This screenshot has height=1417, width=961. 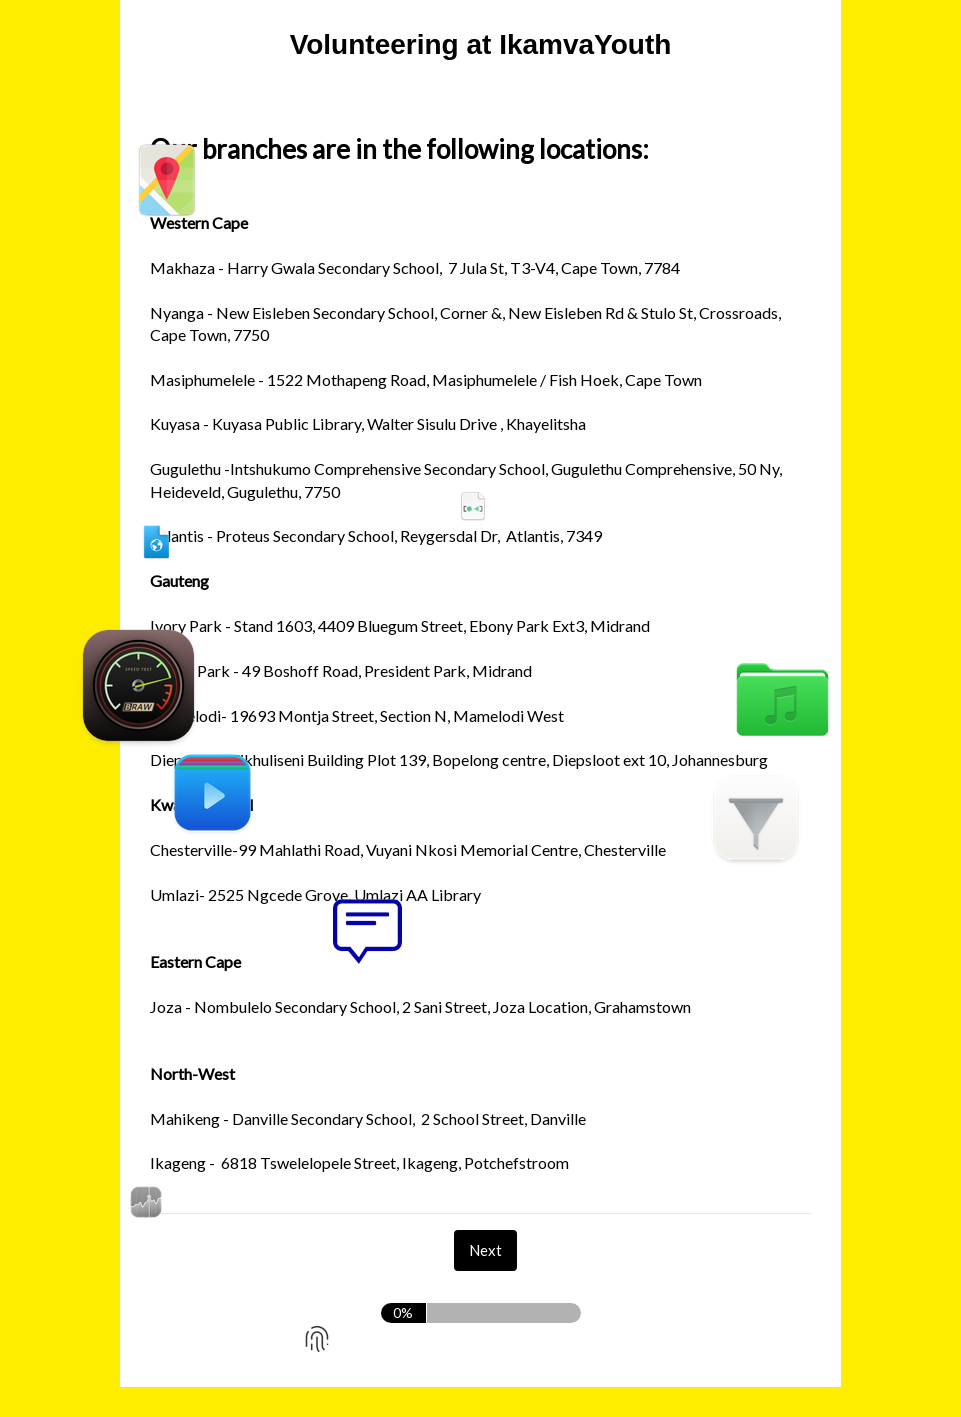 I want to click on a geo+json geographic data file, so click(x=167, y=180).